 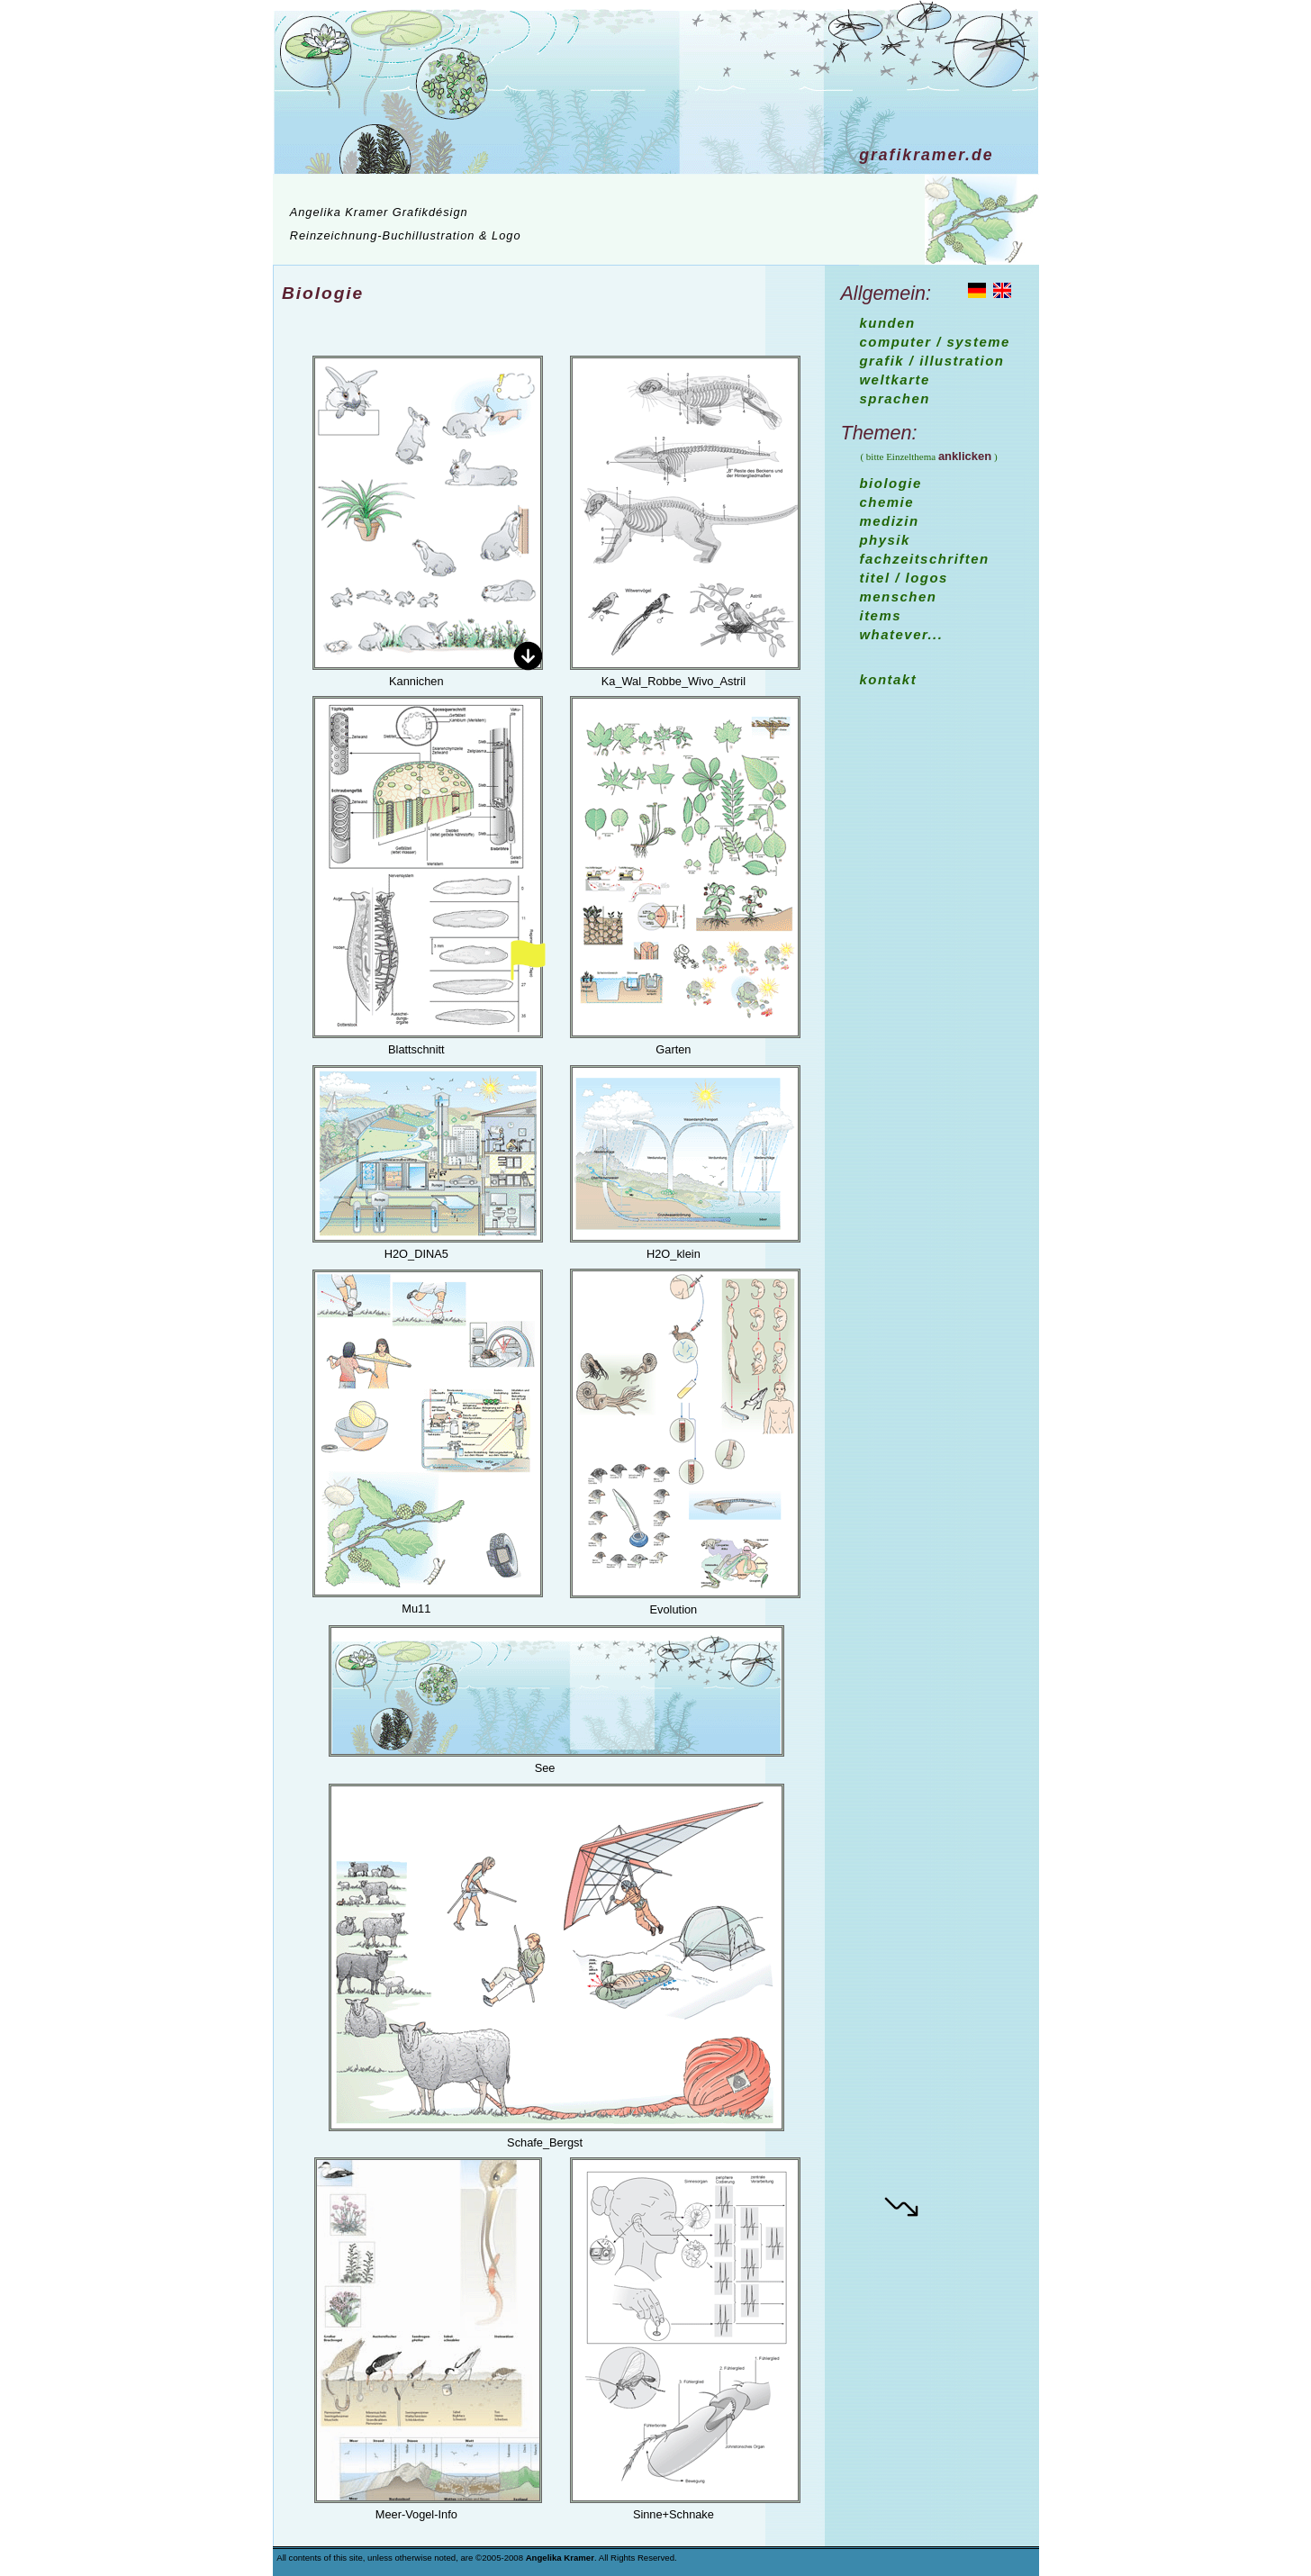 I want to click on indicates a declining trend or decrease in value, so click(x=901, y=2207).